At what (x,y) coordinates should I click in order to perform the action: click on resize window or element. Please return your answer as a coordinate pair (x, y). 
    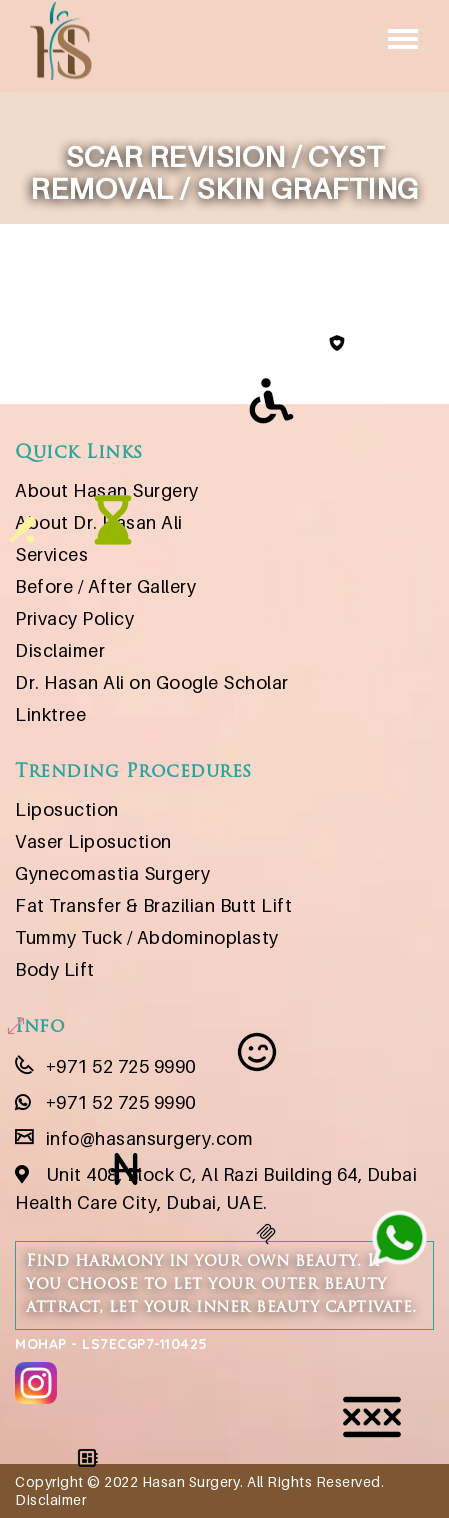
    Looking at the image, I should click on (16, 1026).